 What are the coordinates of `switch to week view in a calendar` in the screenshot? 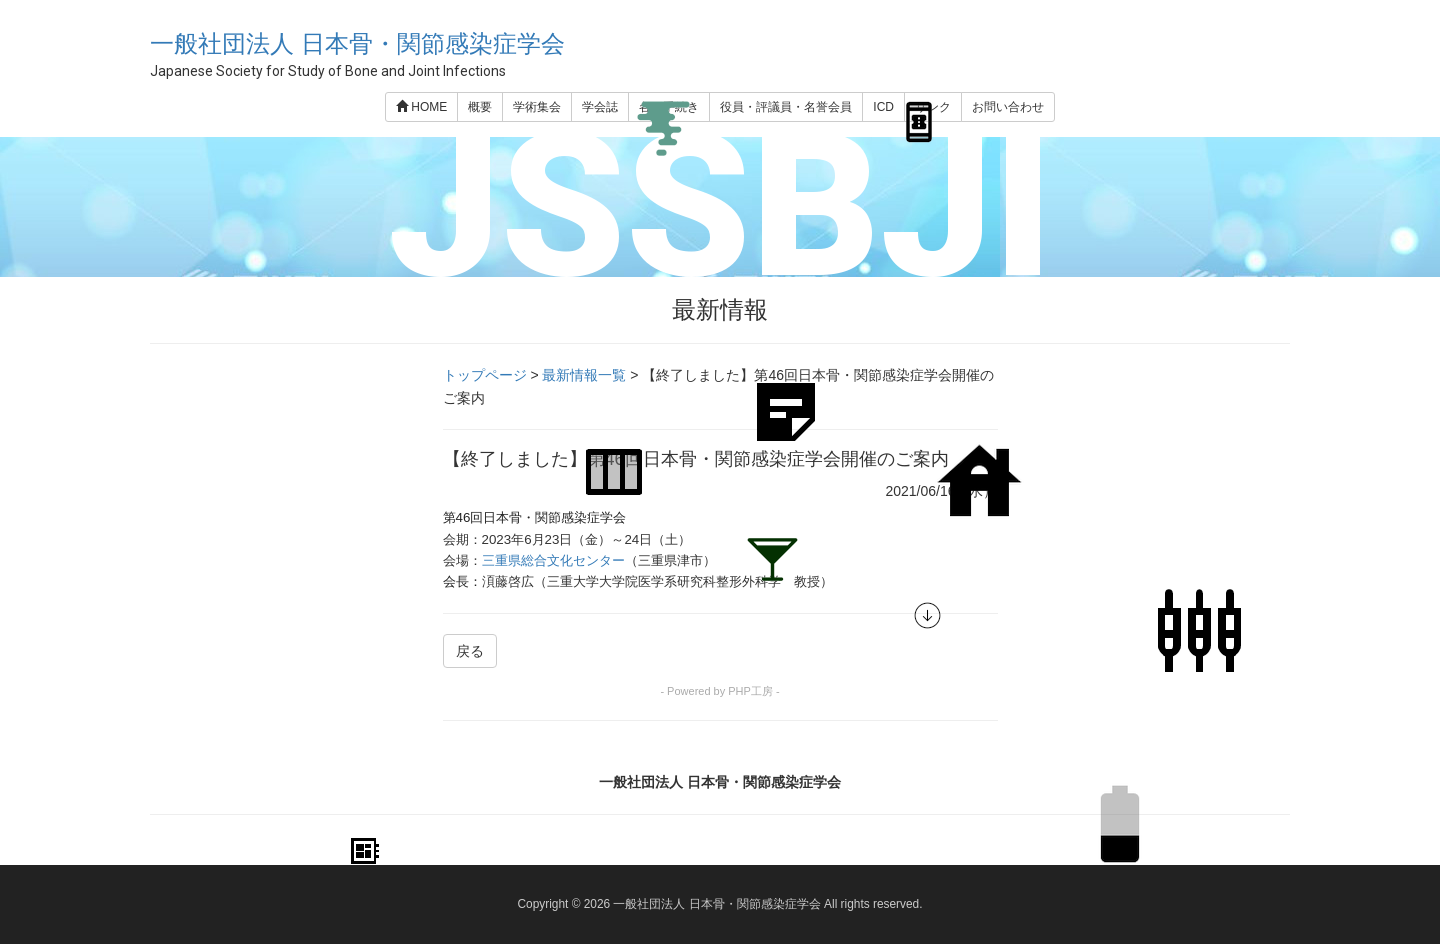 It's located at (614, 472).